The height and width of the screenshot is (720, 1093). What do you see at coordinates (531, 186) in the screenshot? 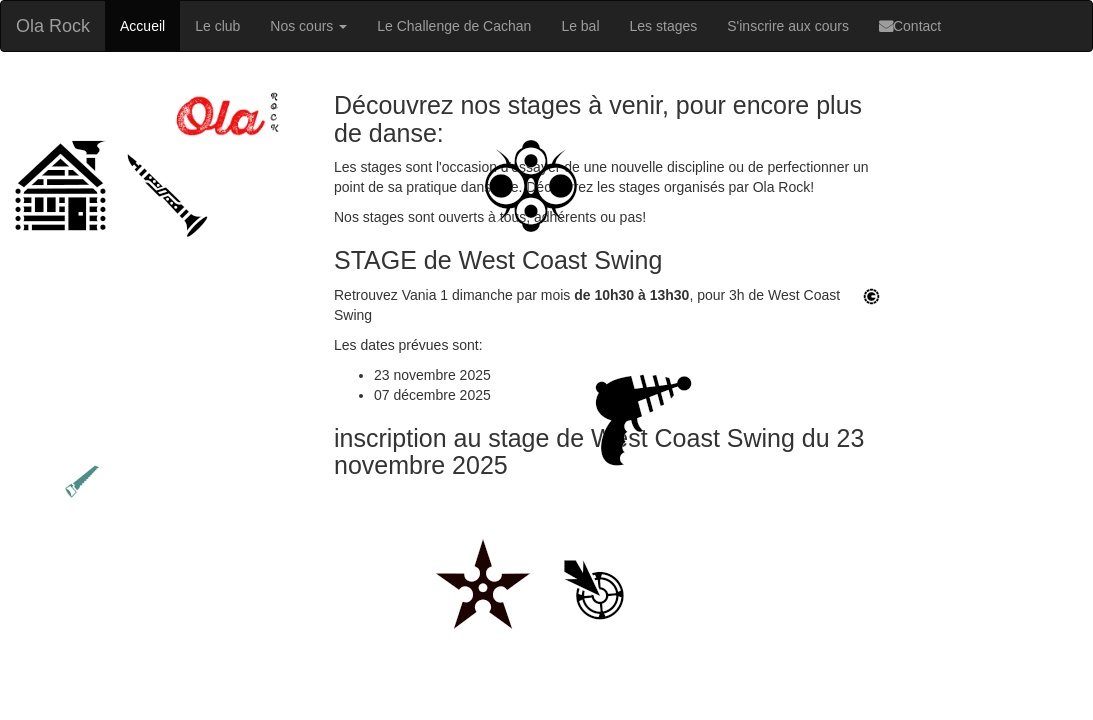
I see `decorative abstract shape or pattern element` at bounding box center [531, 186].